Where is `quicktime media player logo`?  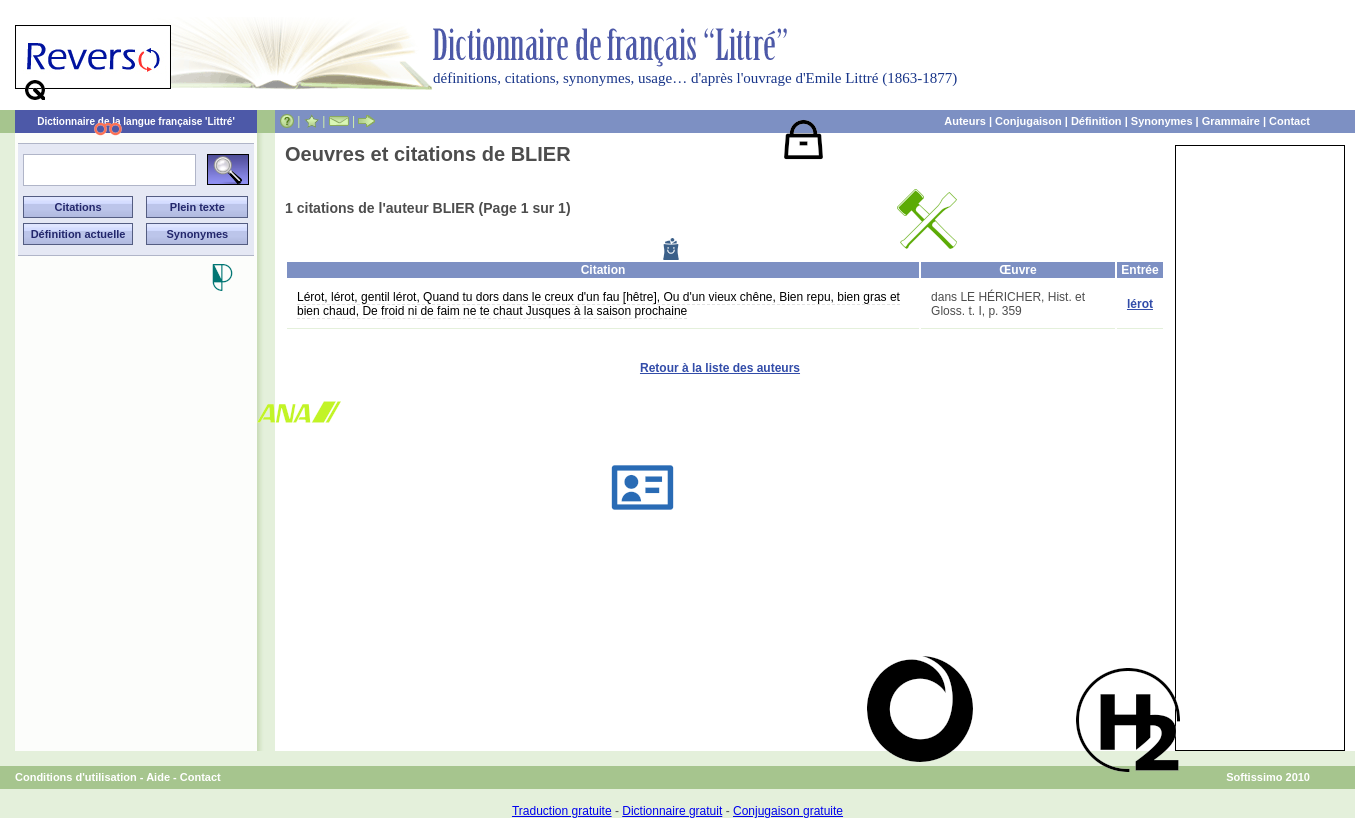
quicktime media player logo is located at coordinates (35, 90).